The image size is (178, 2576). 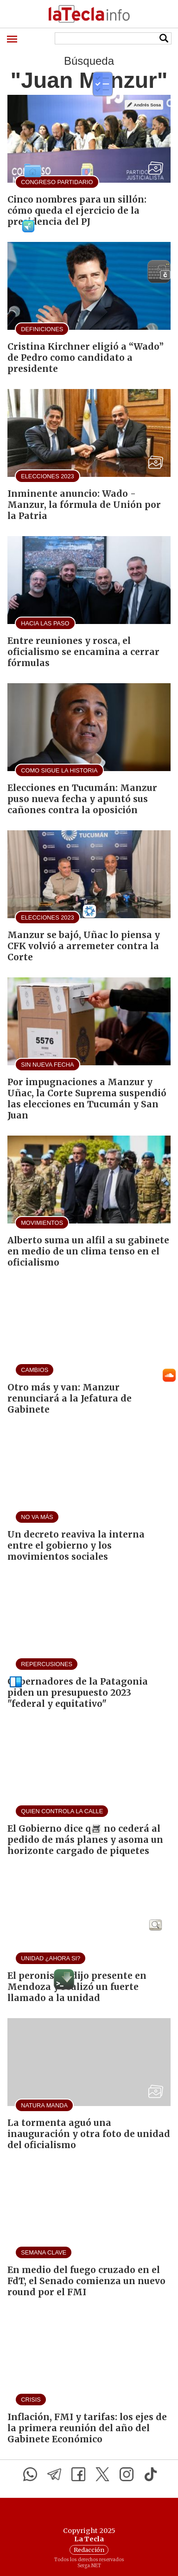 What do you see at coordinates (32, 170) in the screenshot?
I see `open your home folder` at bounding box center [32, 170].